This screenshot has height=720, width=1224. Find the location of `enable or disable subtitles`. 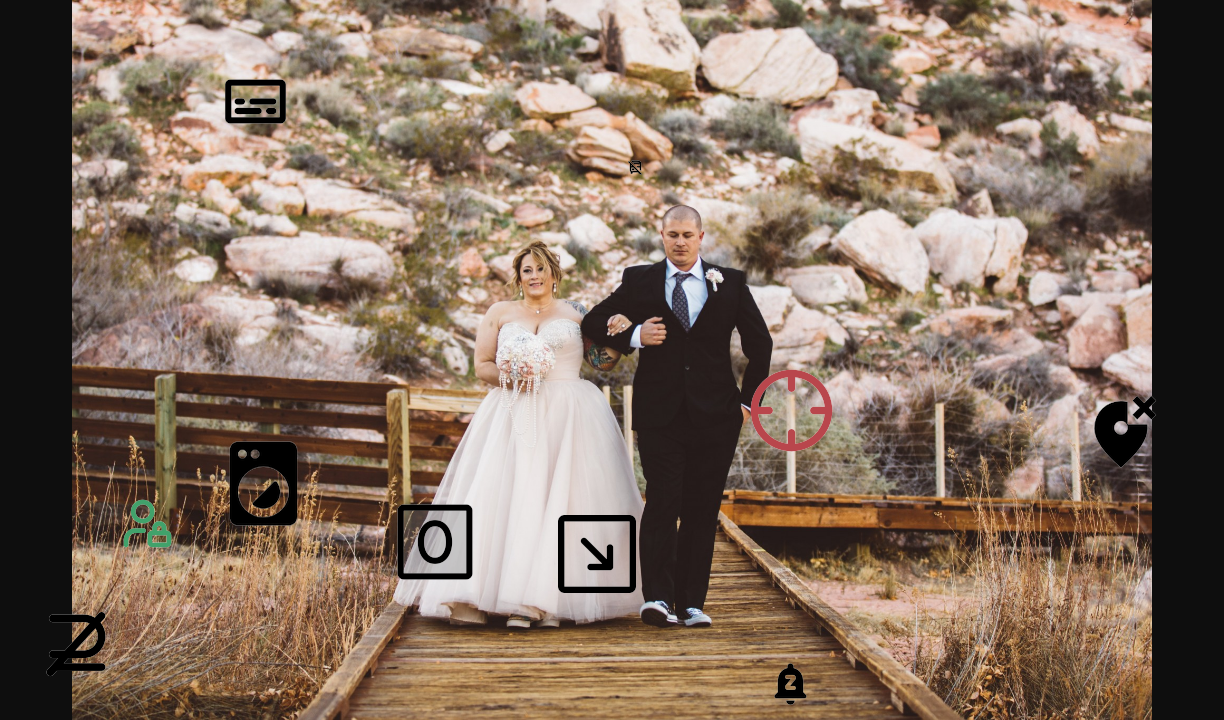

enable or disable subtitles is located at coordinates (255, 101).